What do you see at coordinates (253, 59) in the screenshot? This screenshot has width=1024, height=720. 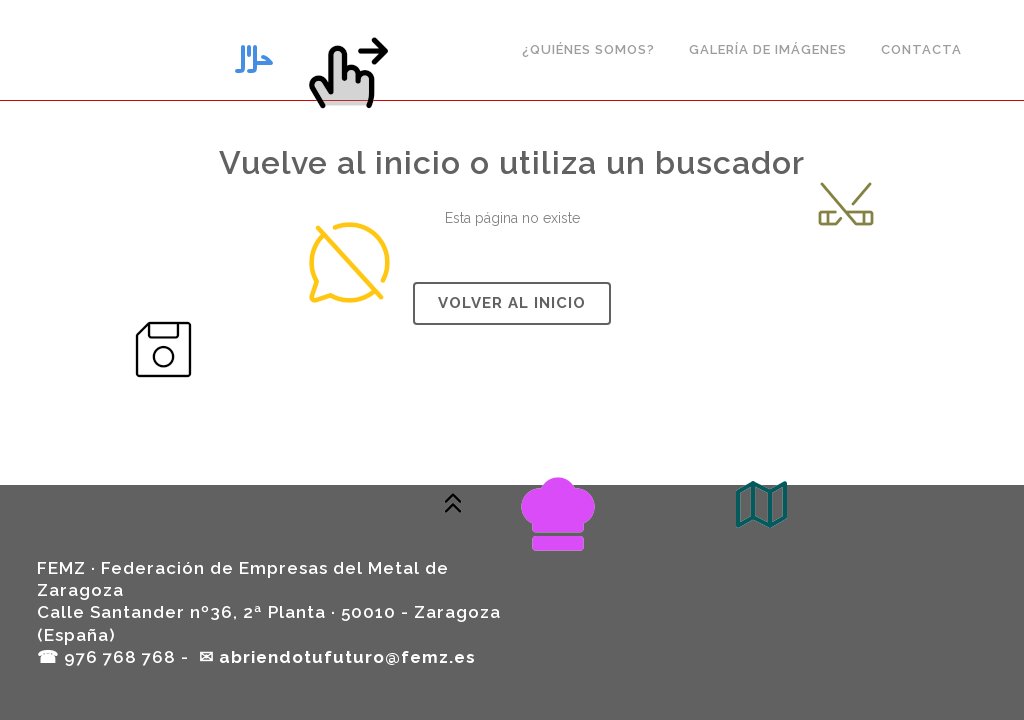 I see `switch to arabic language` at bounding box center [253, 59].